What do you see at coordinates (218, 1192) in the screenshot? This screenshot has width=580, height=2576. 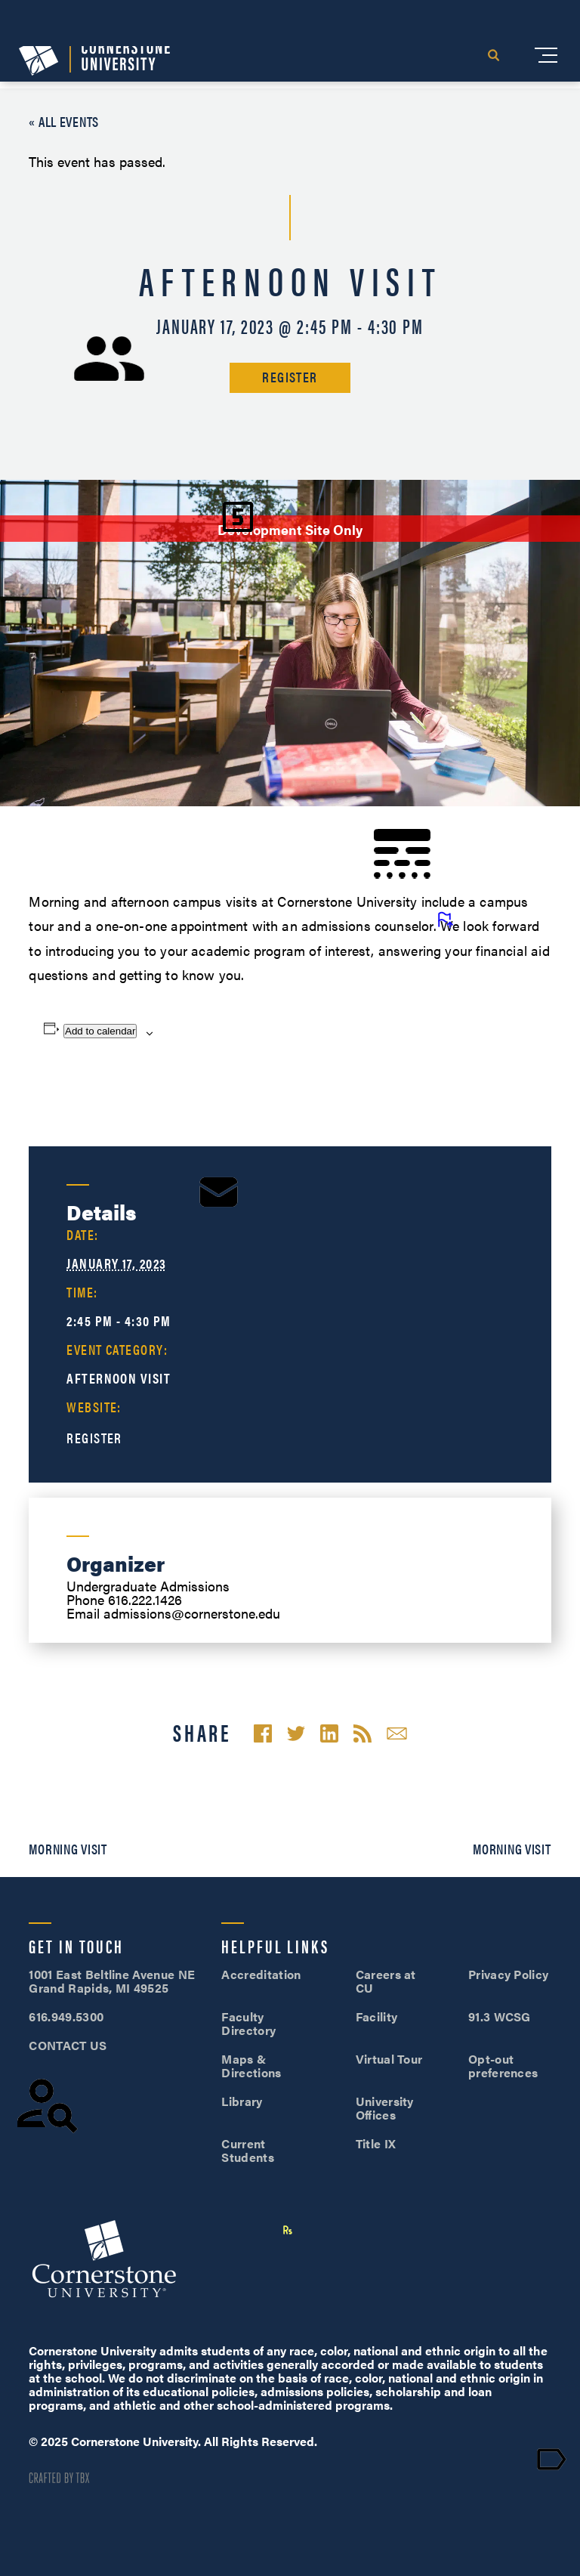 I see `open your inbox` at bounding box center [218, 1192].